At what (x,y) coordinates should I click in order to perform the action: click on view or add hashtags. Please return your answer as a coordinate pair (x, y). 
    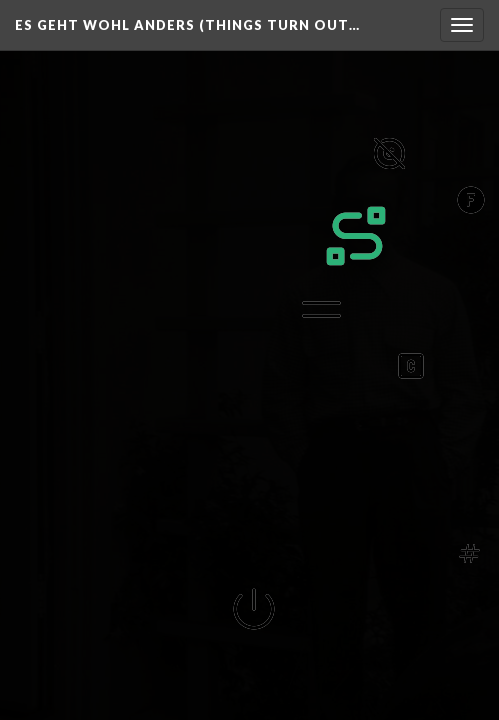
    Looking at the image, I should click on (469, 553).